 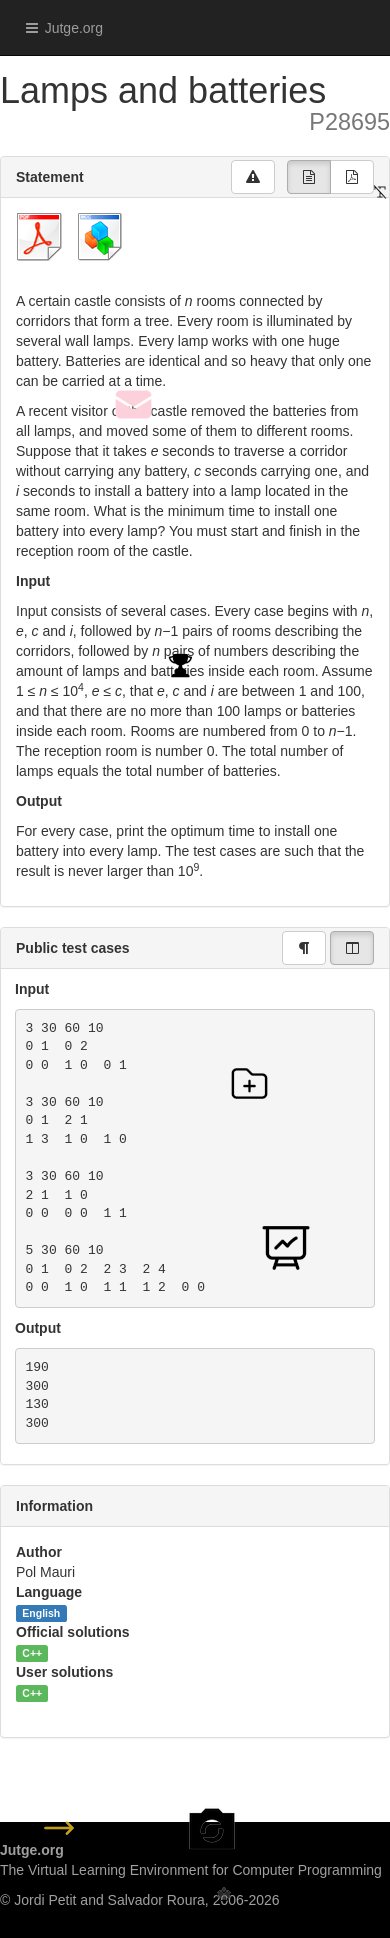 I want to click on open your inbox, so click(x=133, y=404).